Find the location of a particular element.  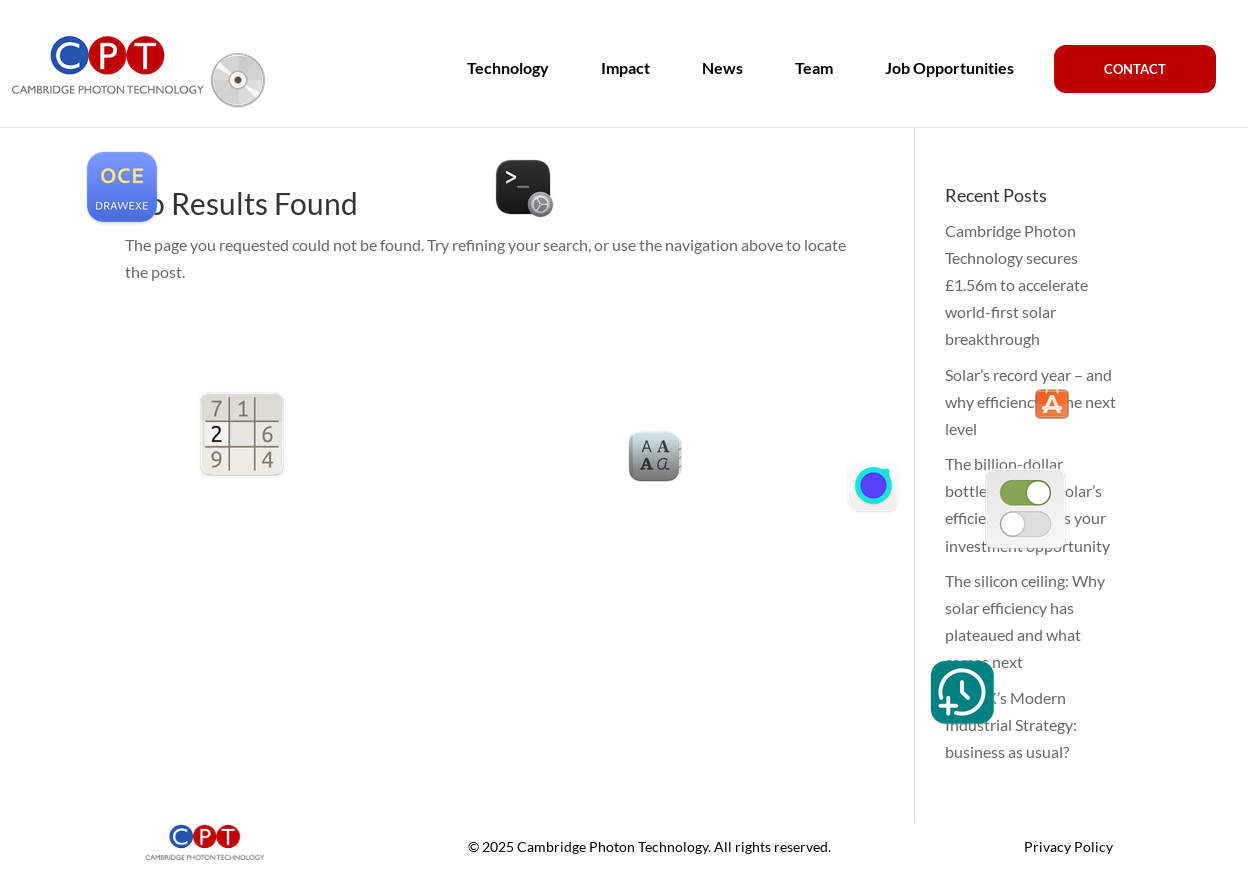

access CD/DVD drive is located at coordinates (238, 80).